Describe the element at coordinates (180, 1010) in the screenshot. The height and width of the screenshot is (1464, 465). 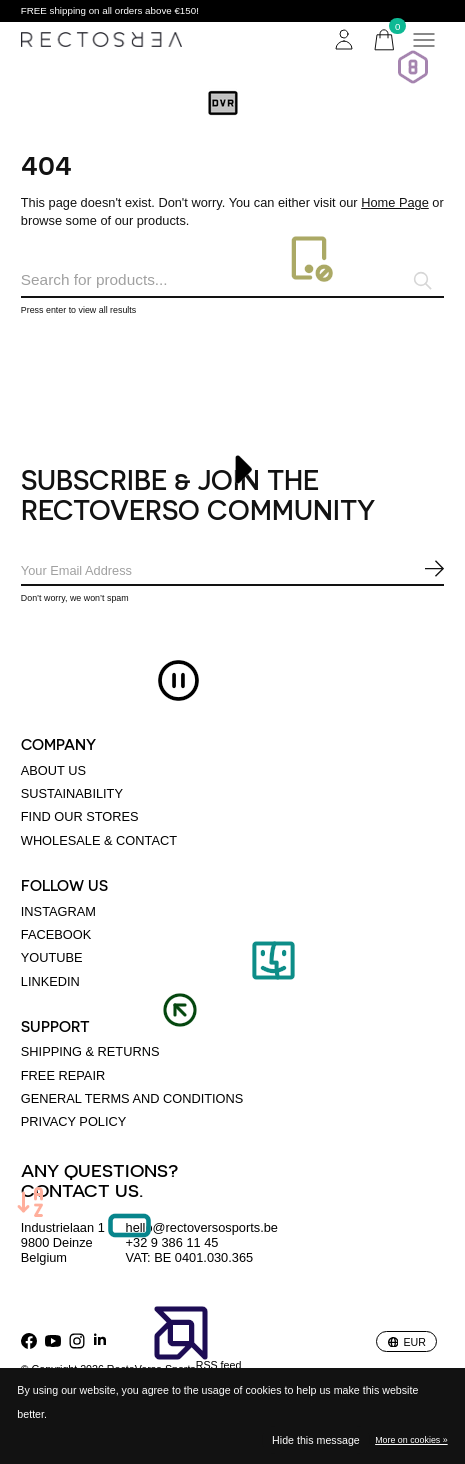
I see `navigate back to previous screen` at that location.